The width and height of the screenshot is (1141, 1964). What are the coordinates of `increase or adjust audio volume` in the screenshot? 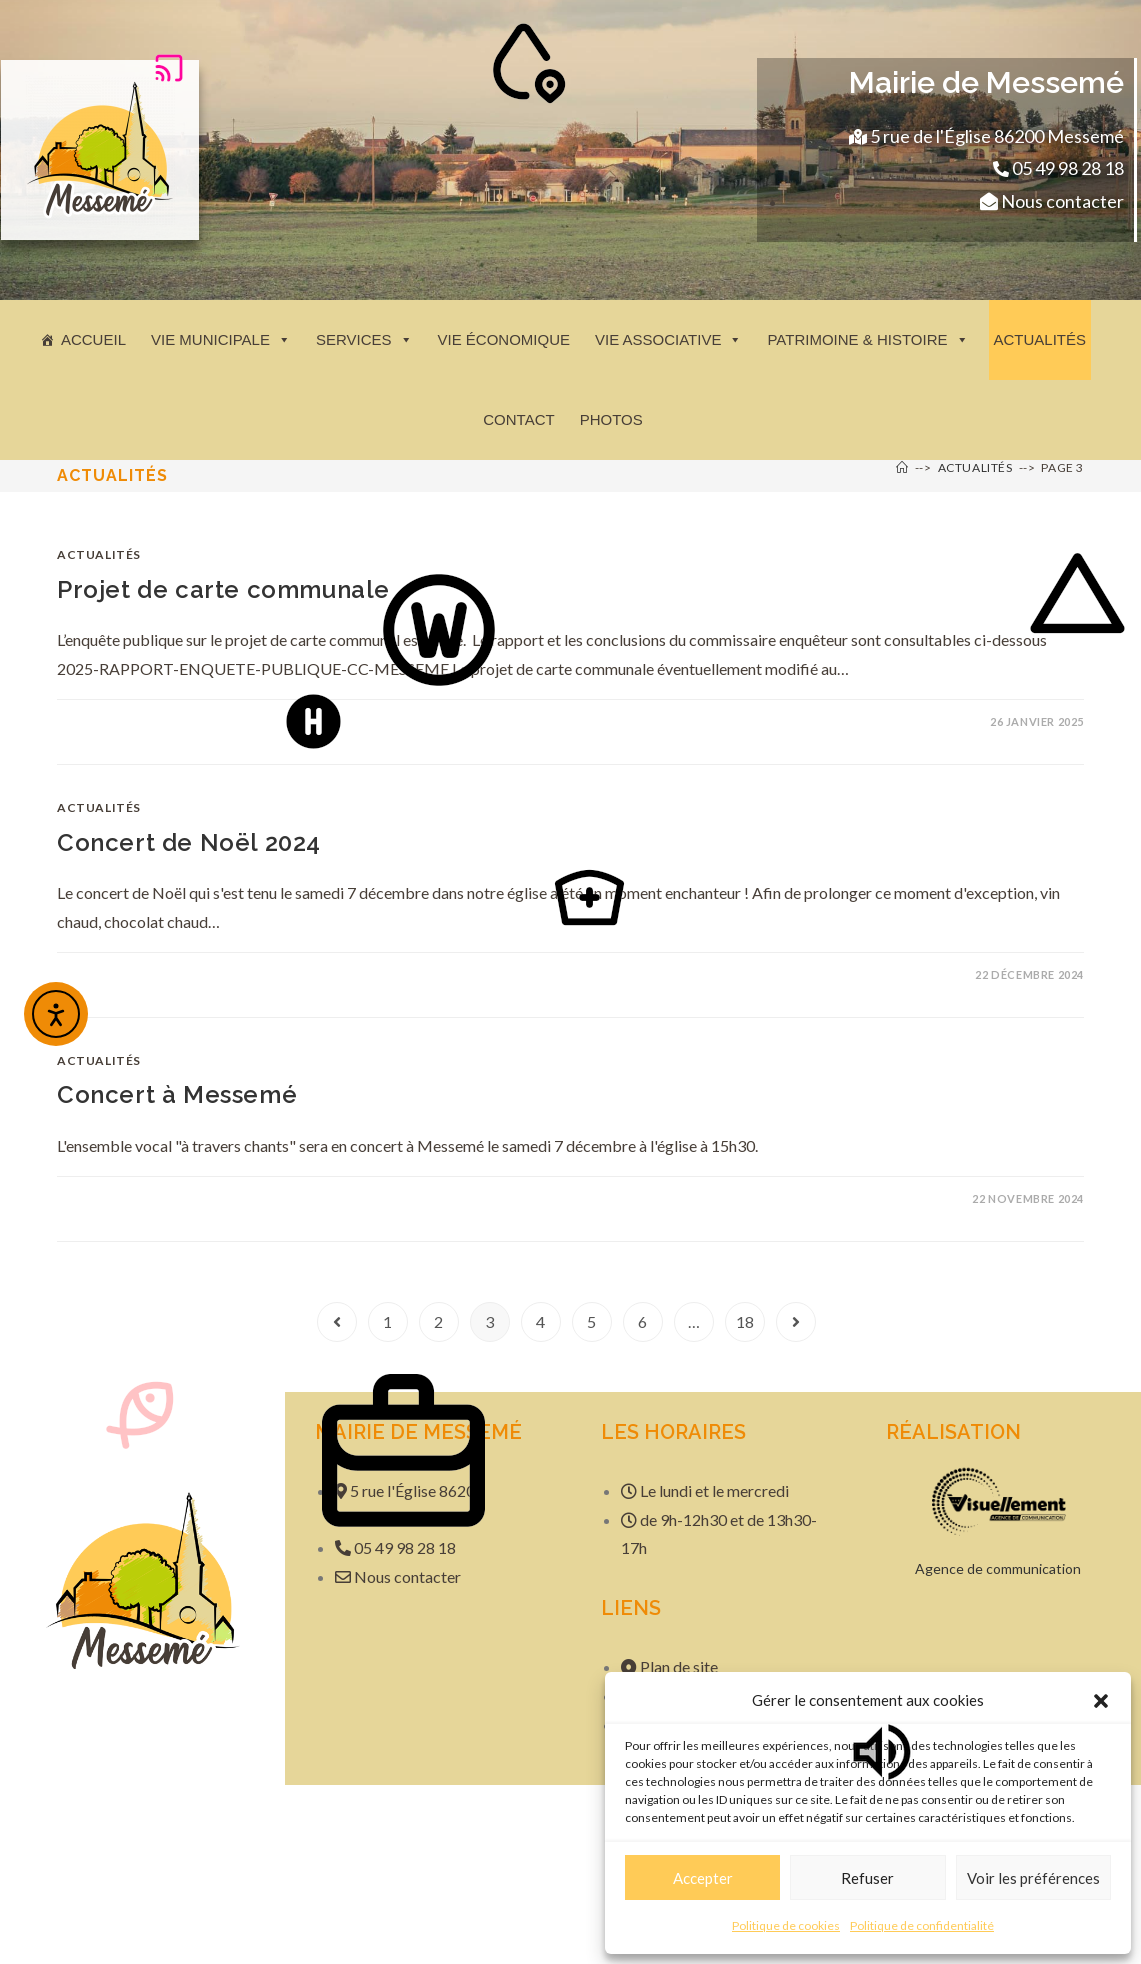 It's located at (882, 1752).